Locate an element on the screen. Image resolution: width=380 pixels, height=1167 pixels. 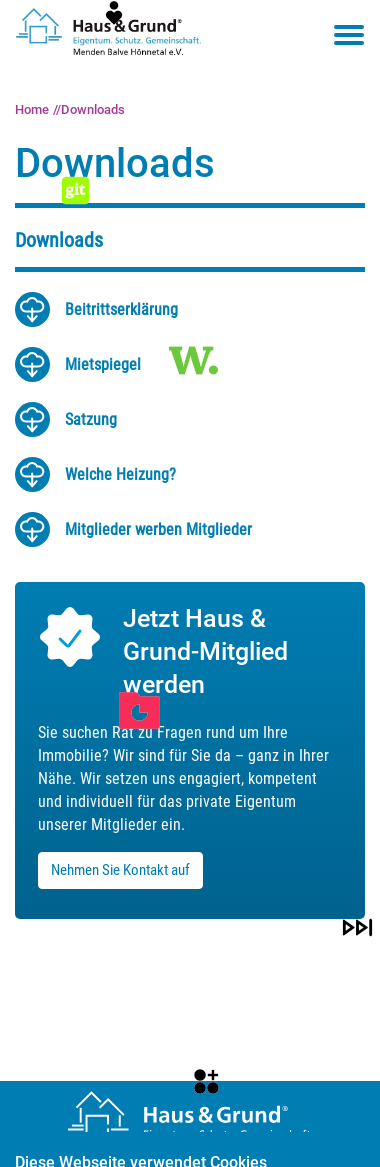
skip to the end of the current track is located at coordinates (357, 927).